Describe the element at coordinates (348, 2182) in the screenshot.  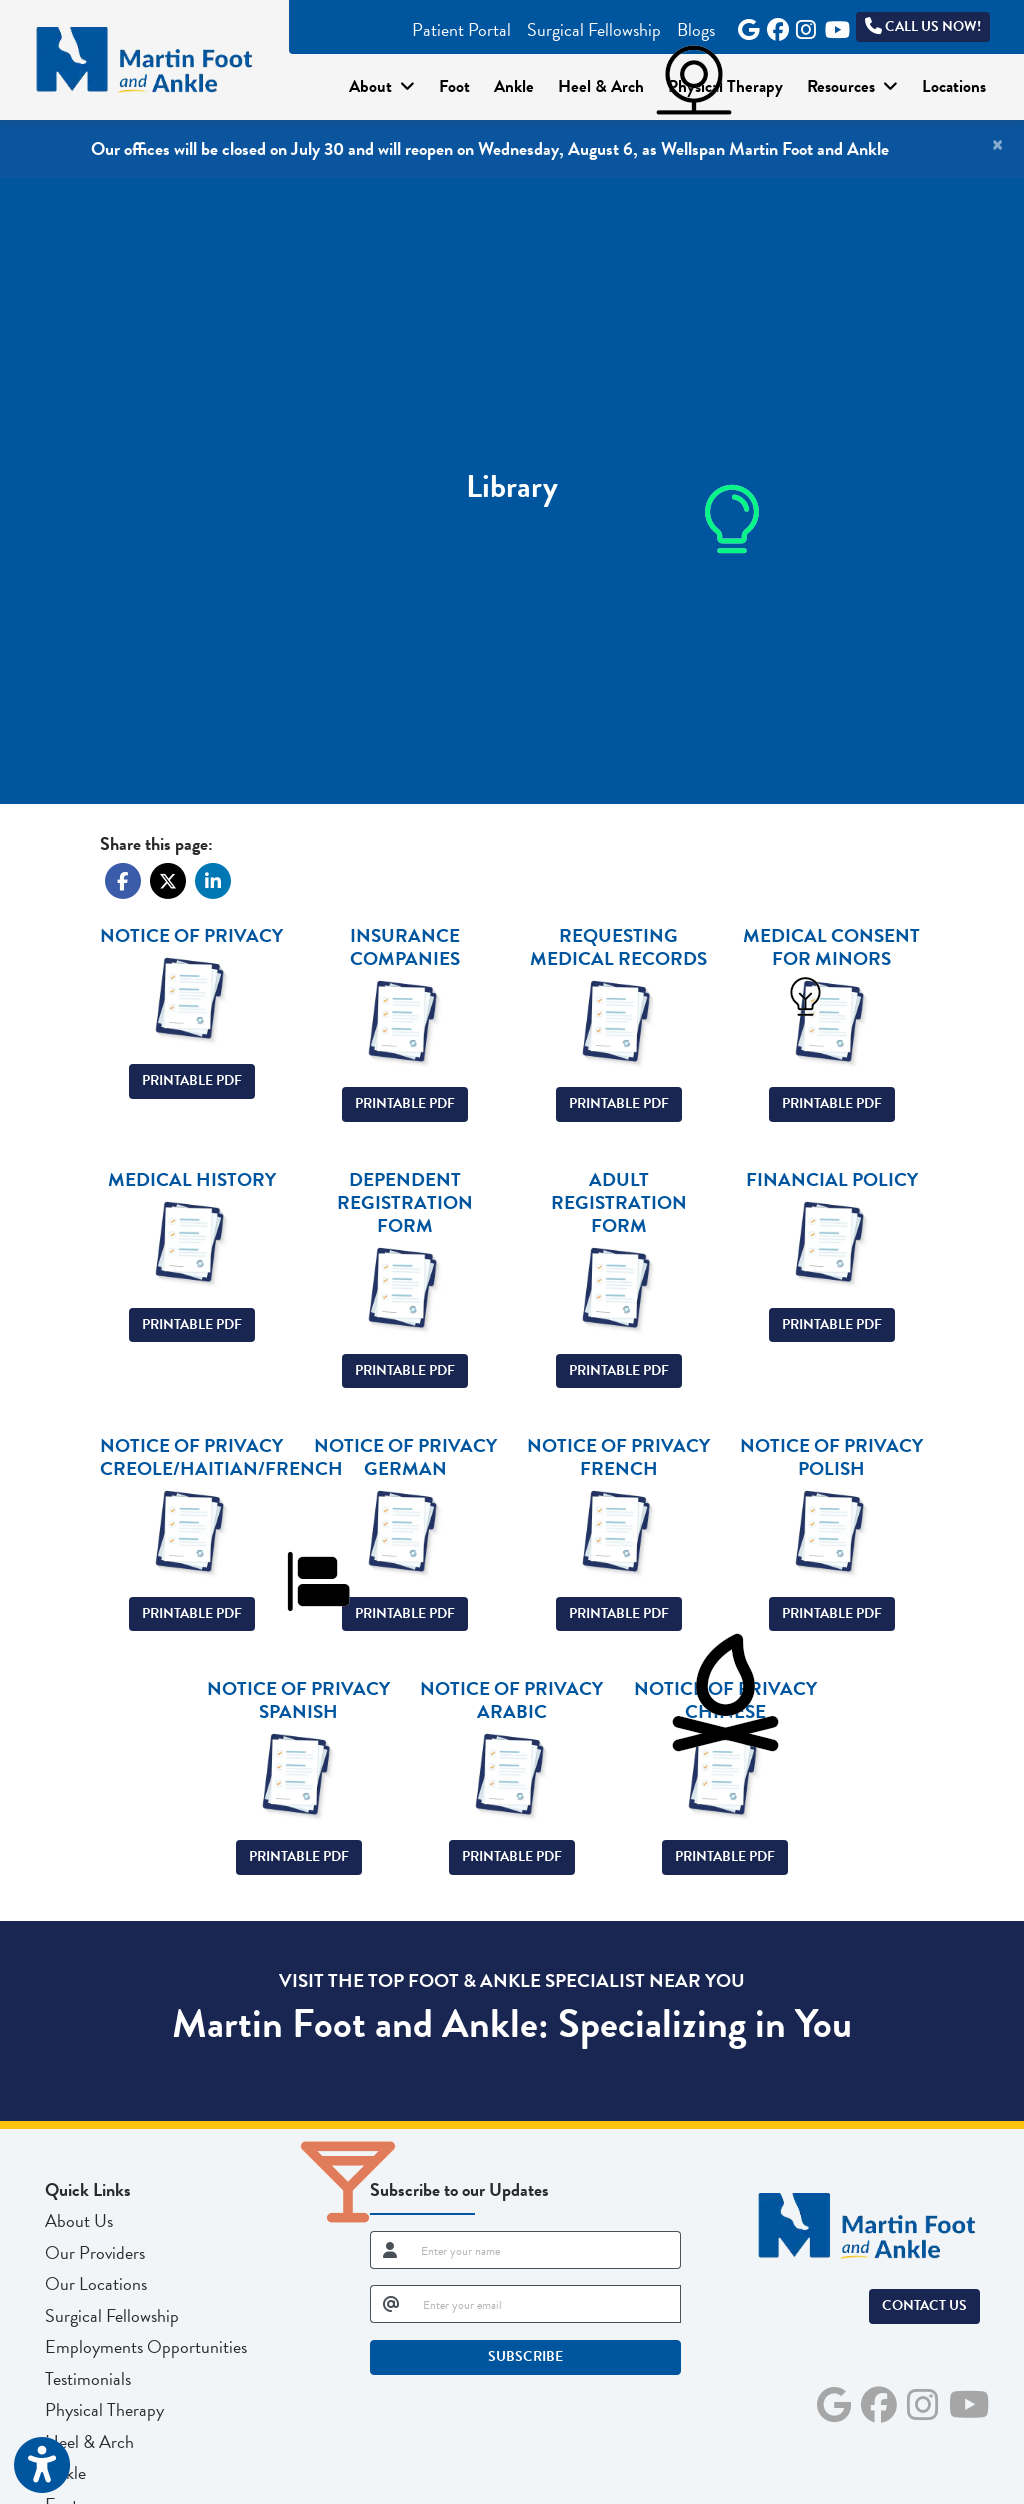
I see `view bar or cocktail menu` at that location.